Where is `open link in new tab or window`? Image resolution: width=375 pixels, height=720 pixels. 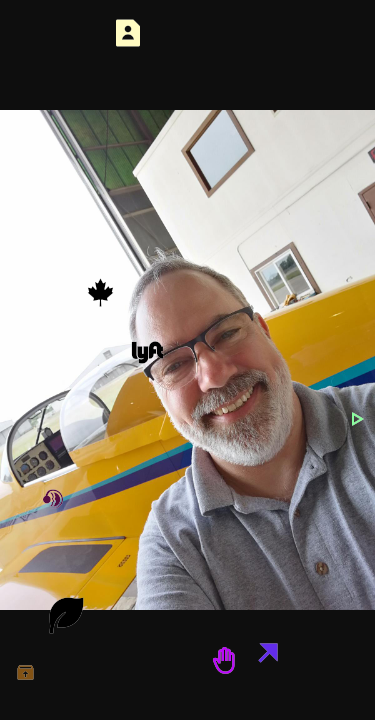 open link in new tab or window is located at coordinates (268, 653).